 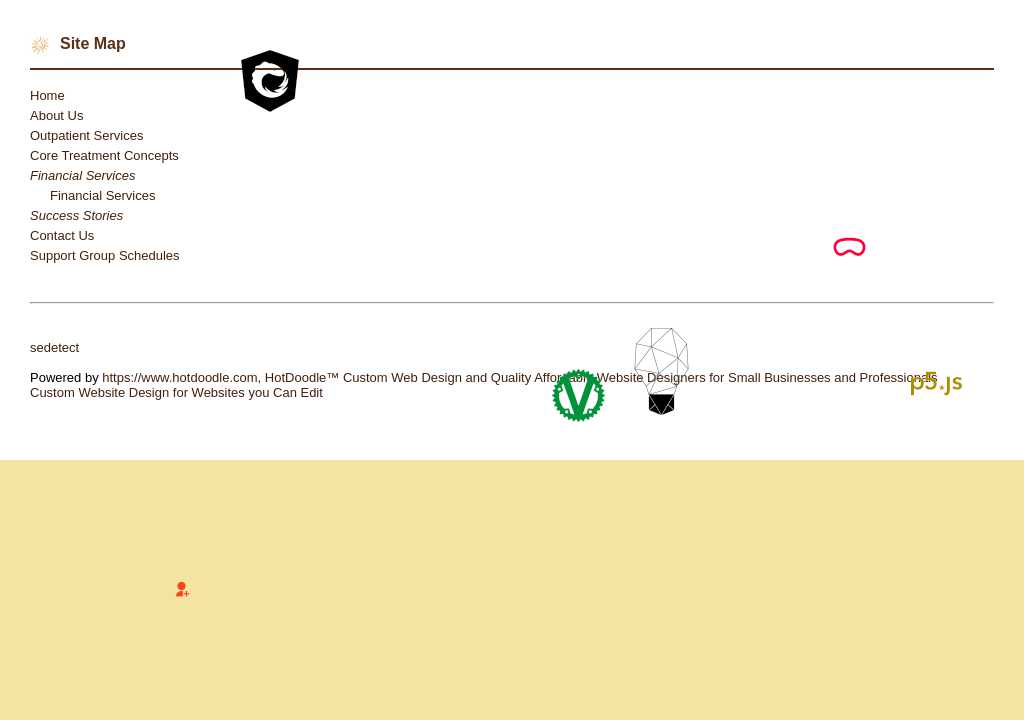 What do you see at coordinates (661, 371) in the screenshot?
I see `open the minds social network app` at bounding box center [661, 371].